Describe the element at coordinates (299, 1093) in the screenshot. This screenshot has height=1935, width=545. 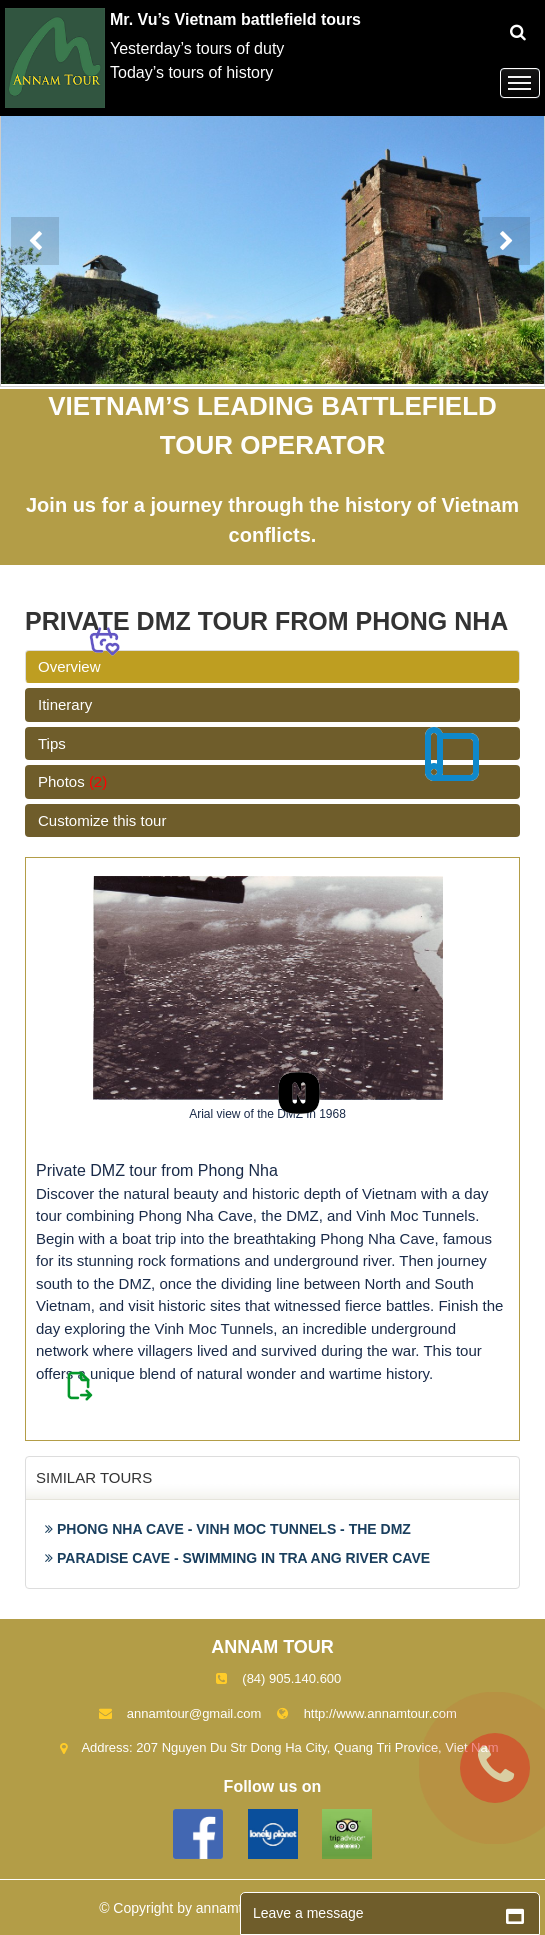
I see `indicates an item starting with the letter N` at that location.